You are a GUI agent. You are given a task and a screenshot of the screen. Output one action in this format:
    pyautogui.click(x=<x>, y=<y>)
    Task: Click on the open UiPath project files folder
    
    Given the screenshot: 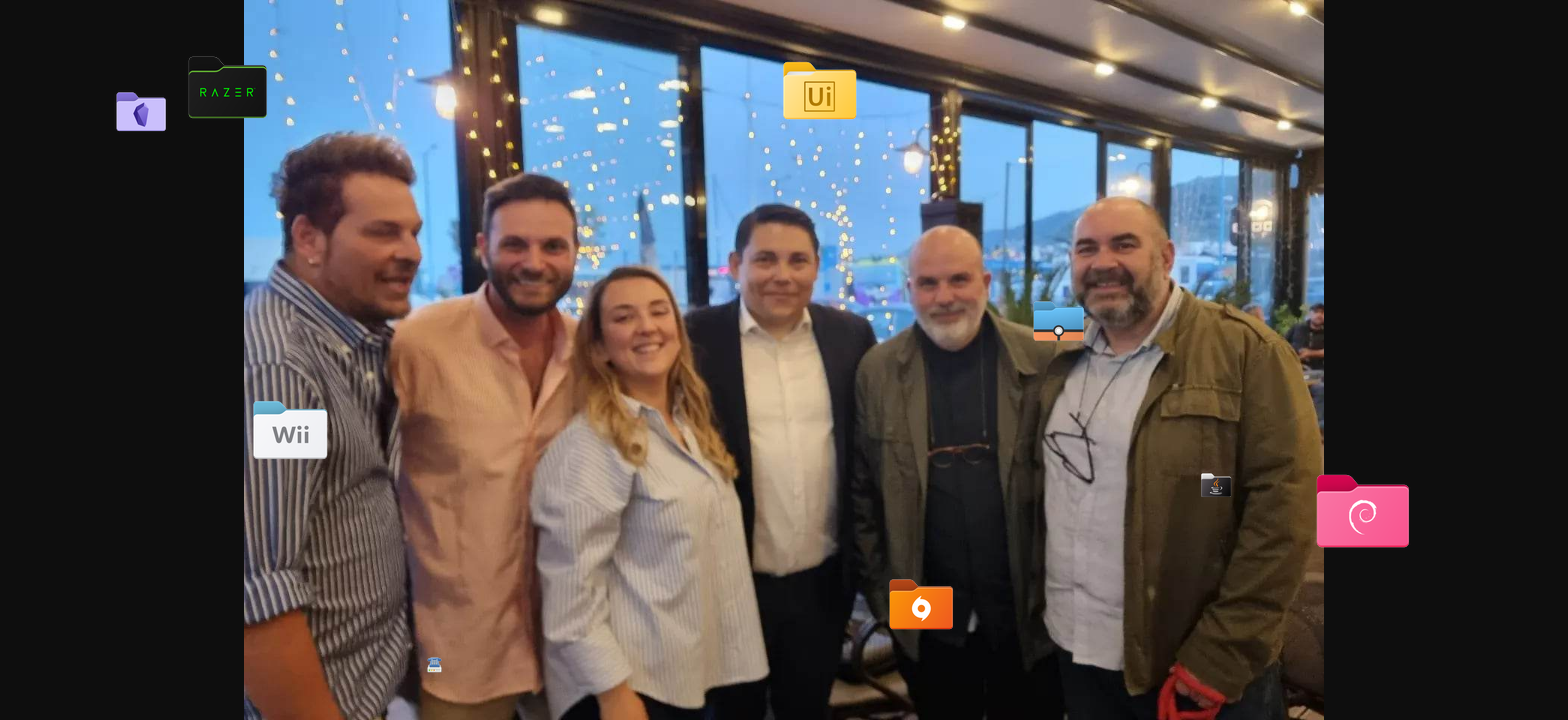 What is the action you would take?
    pyautogui.click(x=819, y=92)
    